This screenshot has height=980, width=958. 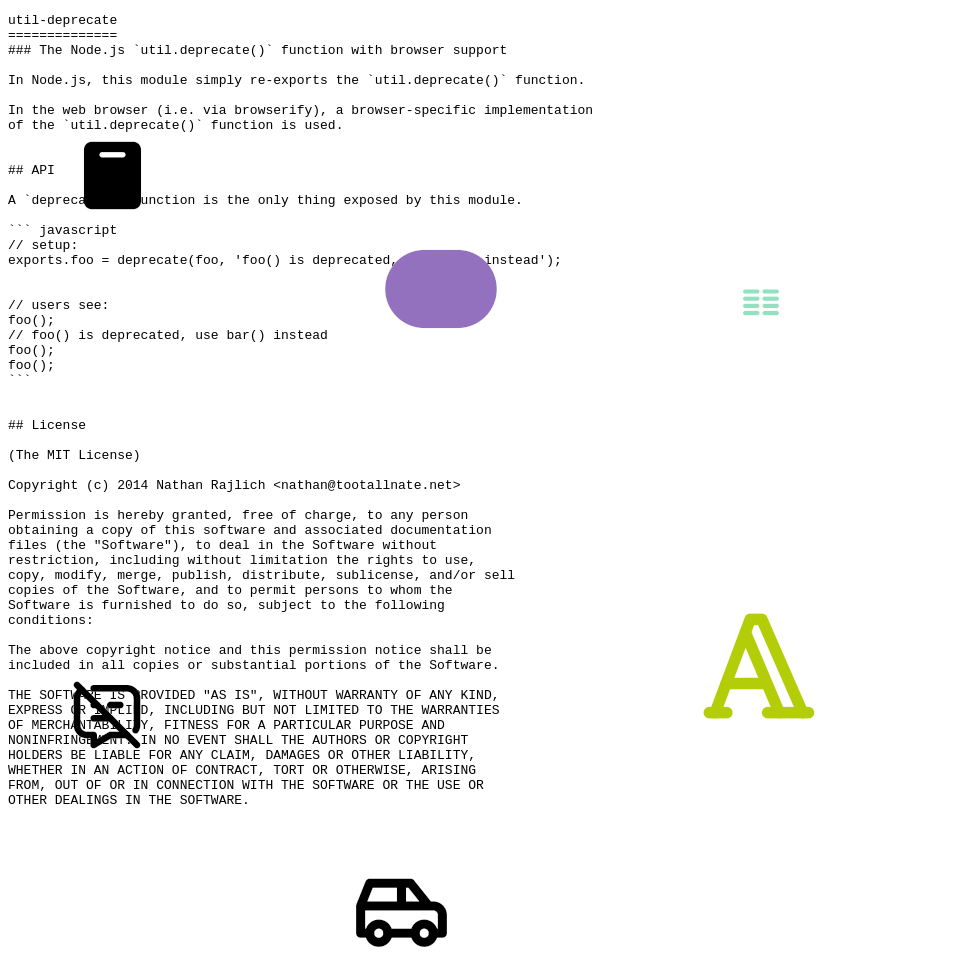 What do you see at coordinates (401, 910) in the screenshot?
I see `access vehicle or driving settings` at bounding box center [401, 910].